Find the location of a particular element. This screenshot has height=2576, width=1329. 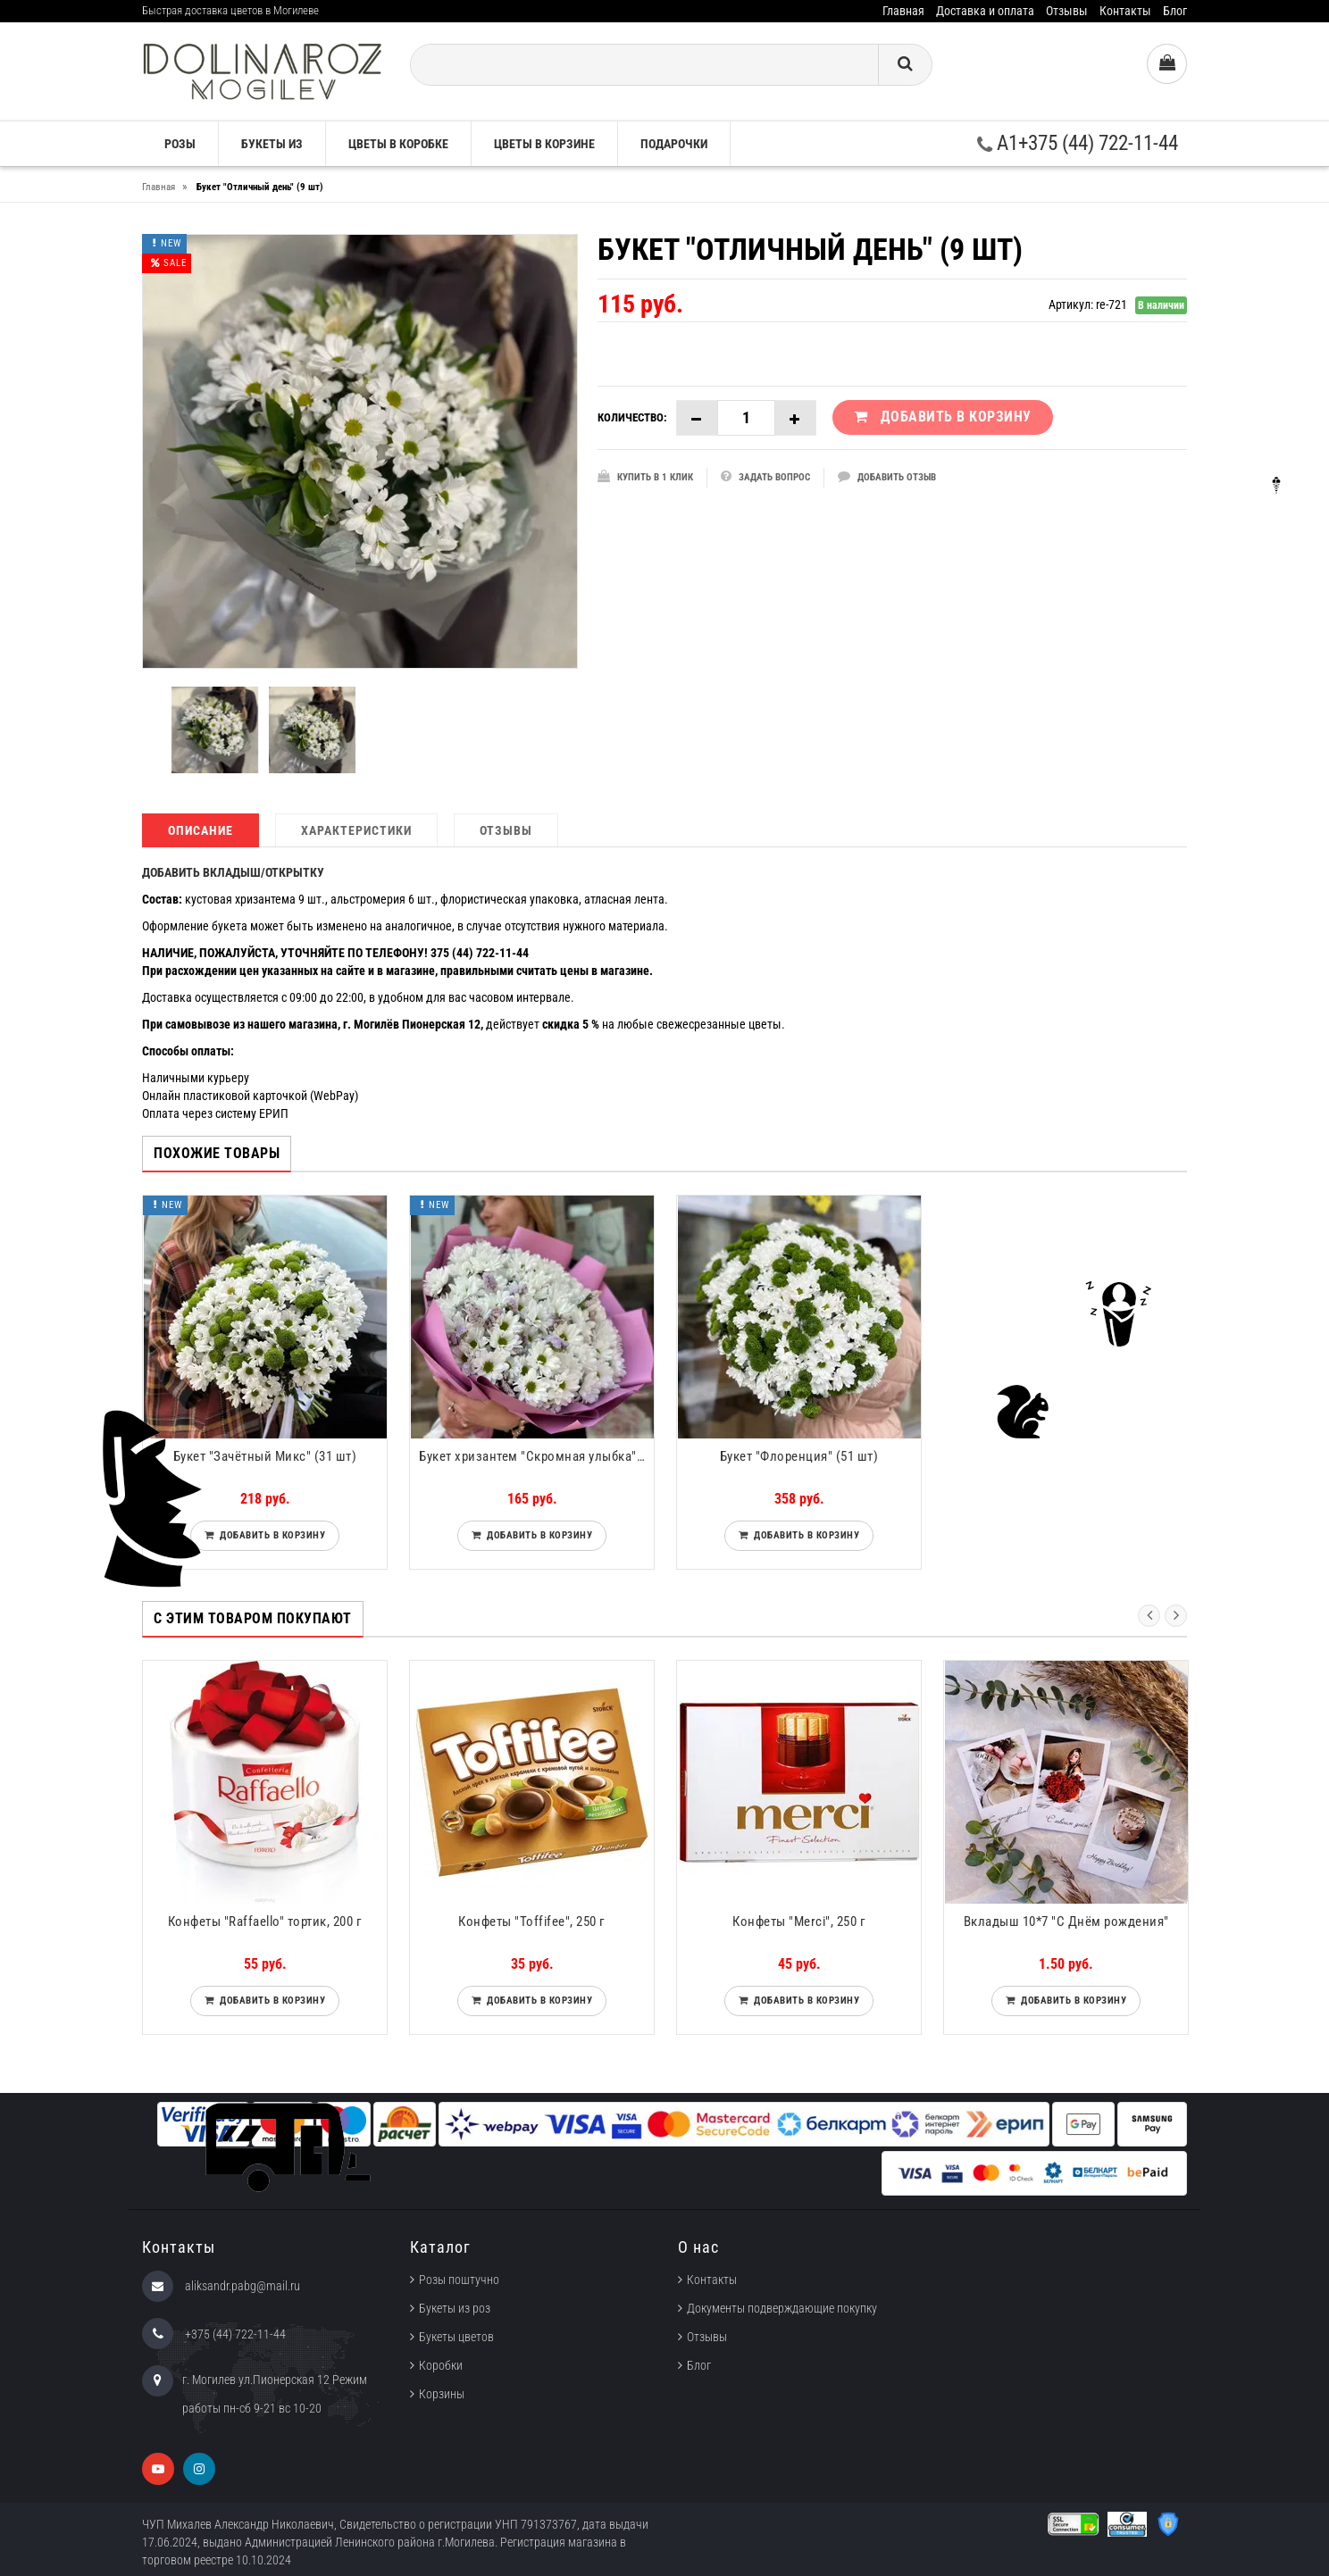

wildlife or nature-themed game element is located at coordinates (1023, 1412).